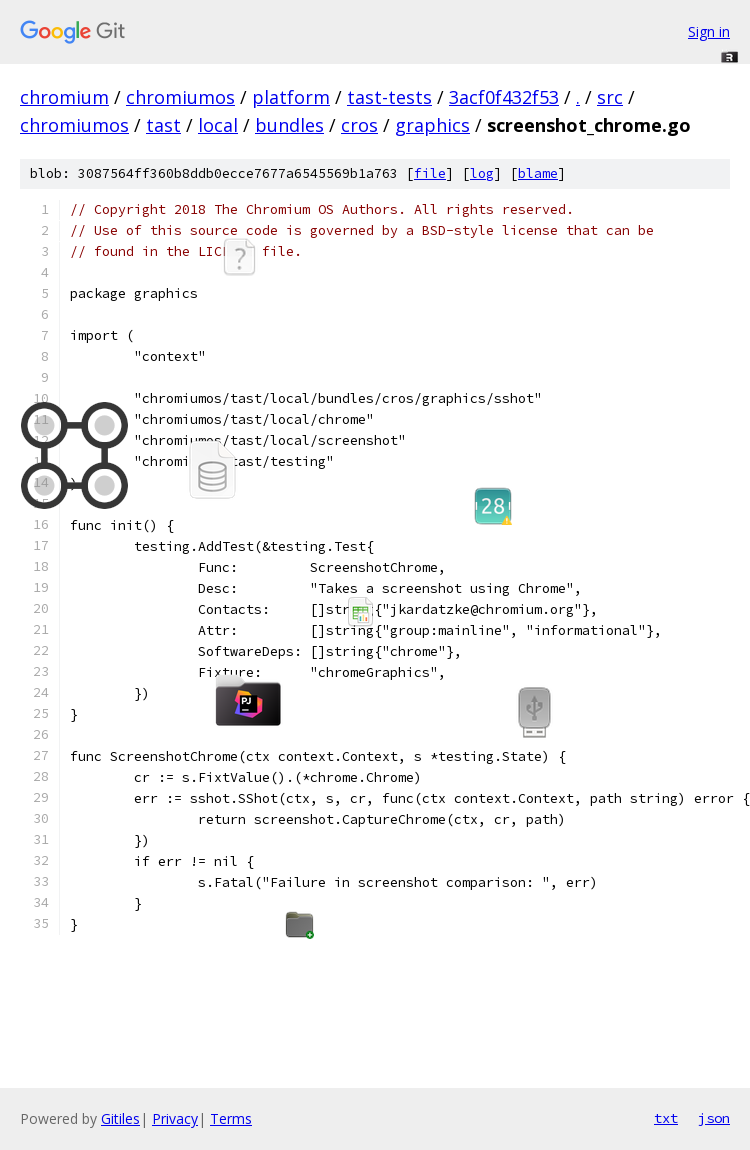 The image size is (750, 1150). Describe the element at coordinates (248, 702) in the screenshot. I see `open jetbrains projector project folder` at that location.